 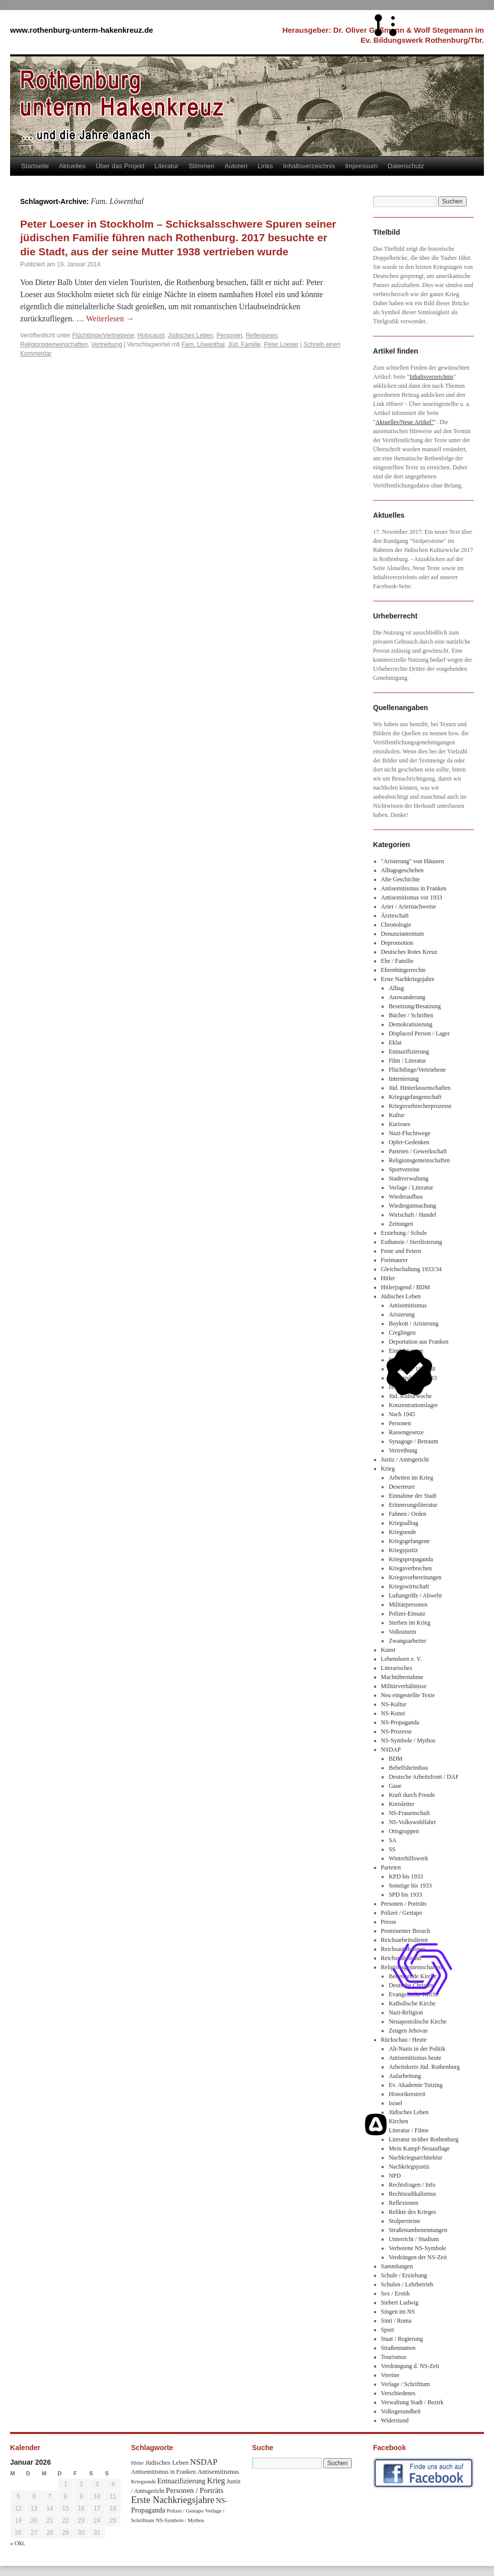 What do you see at coordinates (422, 1969) in the screenshot?
I see `plume app or service logo` at bounding box center [422, 1969].